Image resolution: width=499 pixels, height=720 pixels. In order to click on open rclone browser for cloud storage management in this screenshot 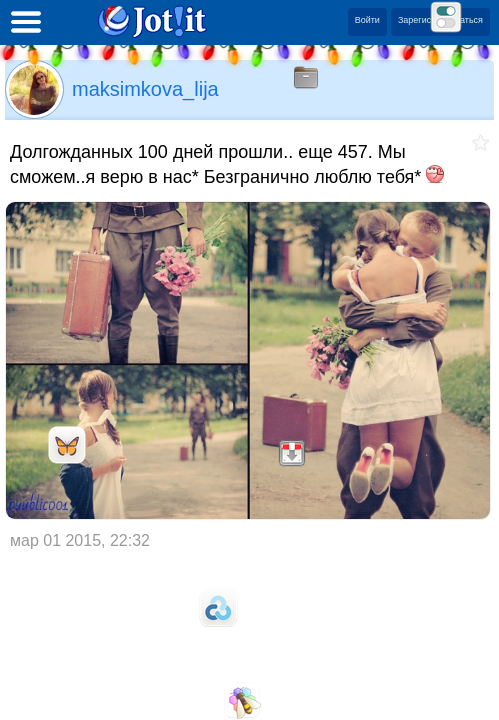, I will do `click(218, 607)`.